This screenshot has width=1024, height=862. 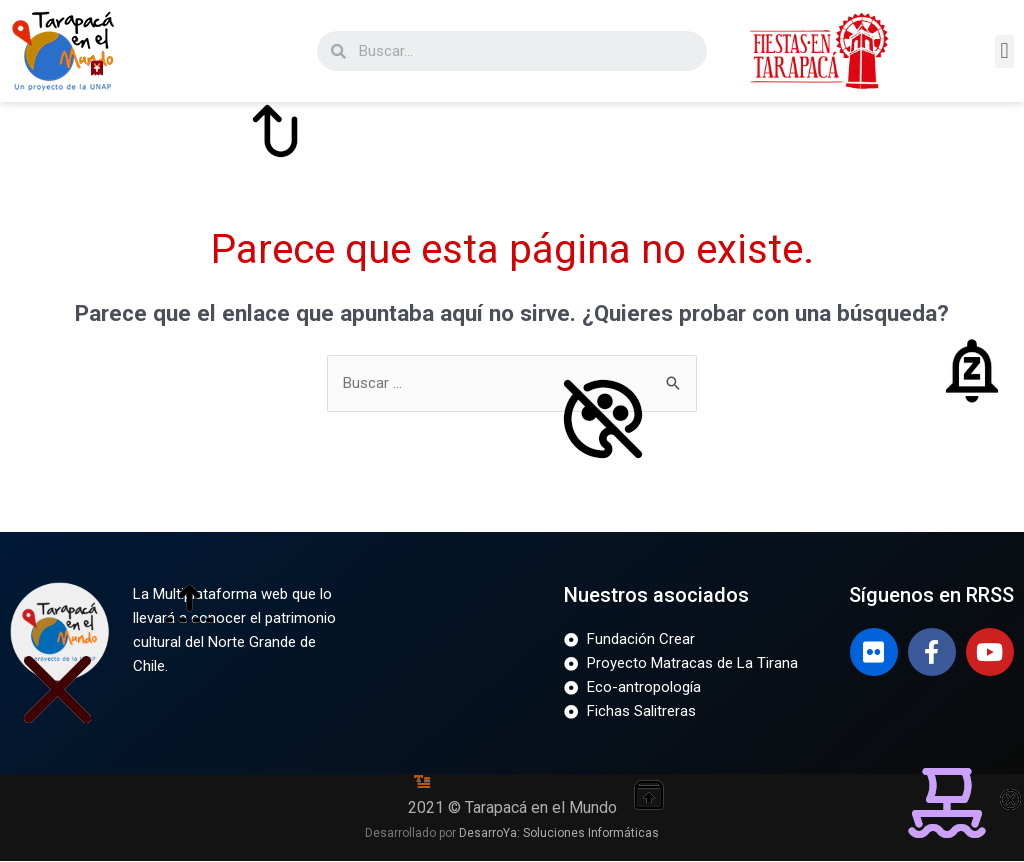 I want to click on view receipt or transaction in yuan currency, so click(x=97, y=68).